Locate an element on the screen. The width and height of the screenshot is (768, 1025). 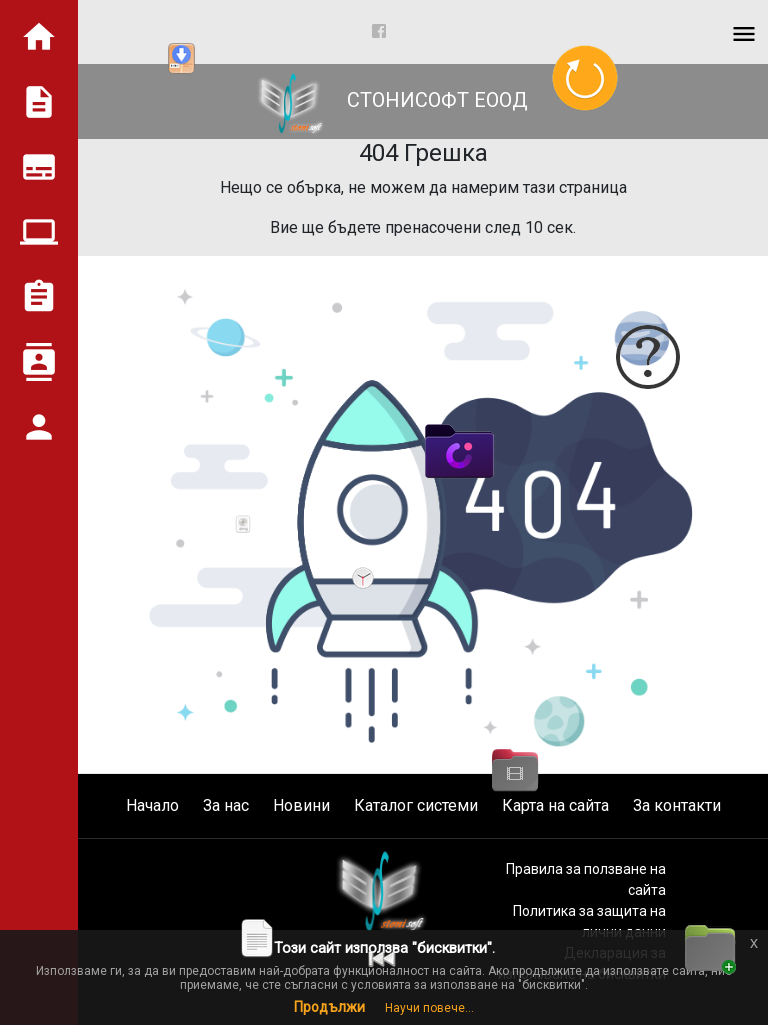
open wondershare democreator project folder is located at coordinates (459, 453).